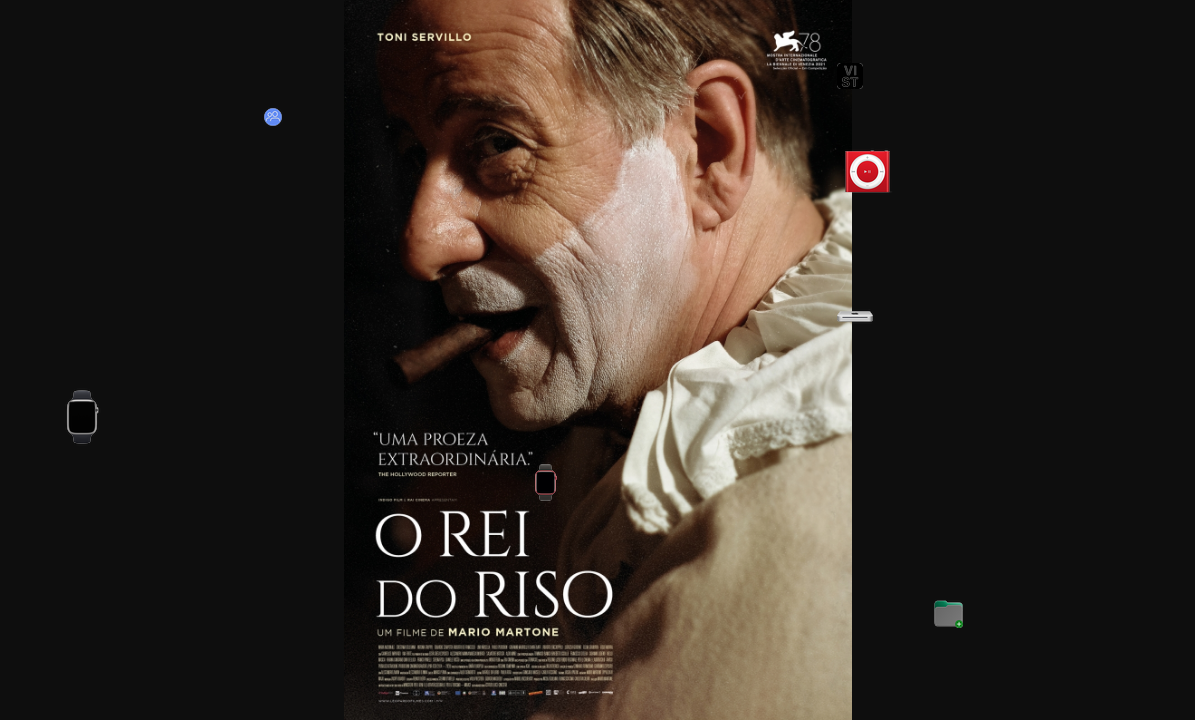 This screenshot has height=720, width=1195. What do you see at coordinates (867, 171) in the screenshot?
I see `indicates a connected iPod shuffle device` at bounding box center [867, 171].